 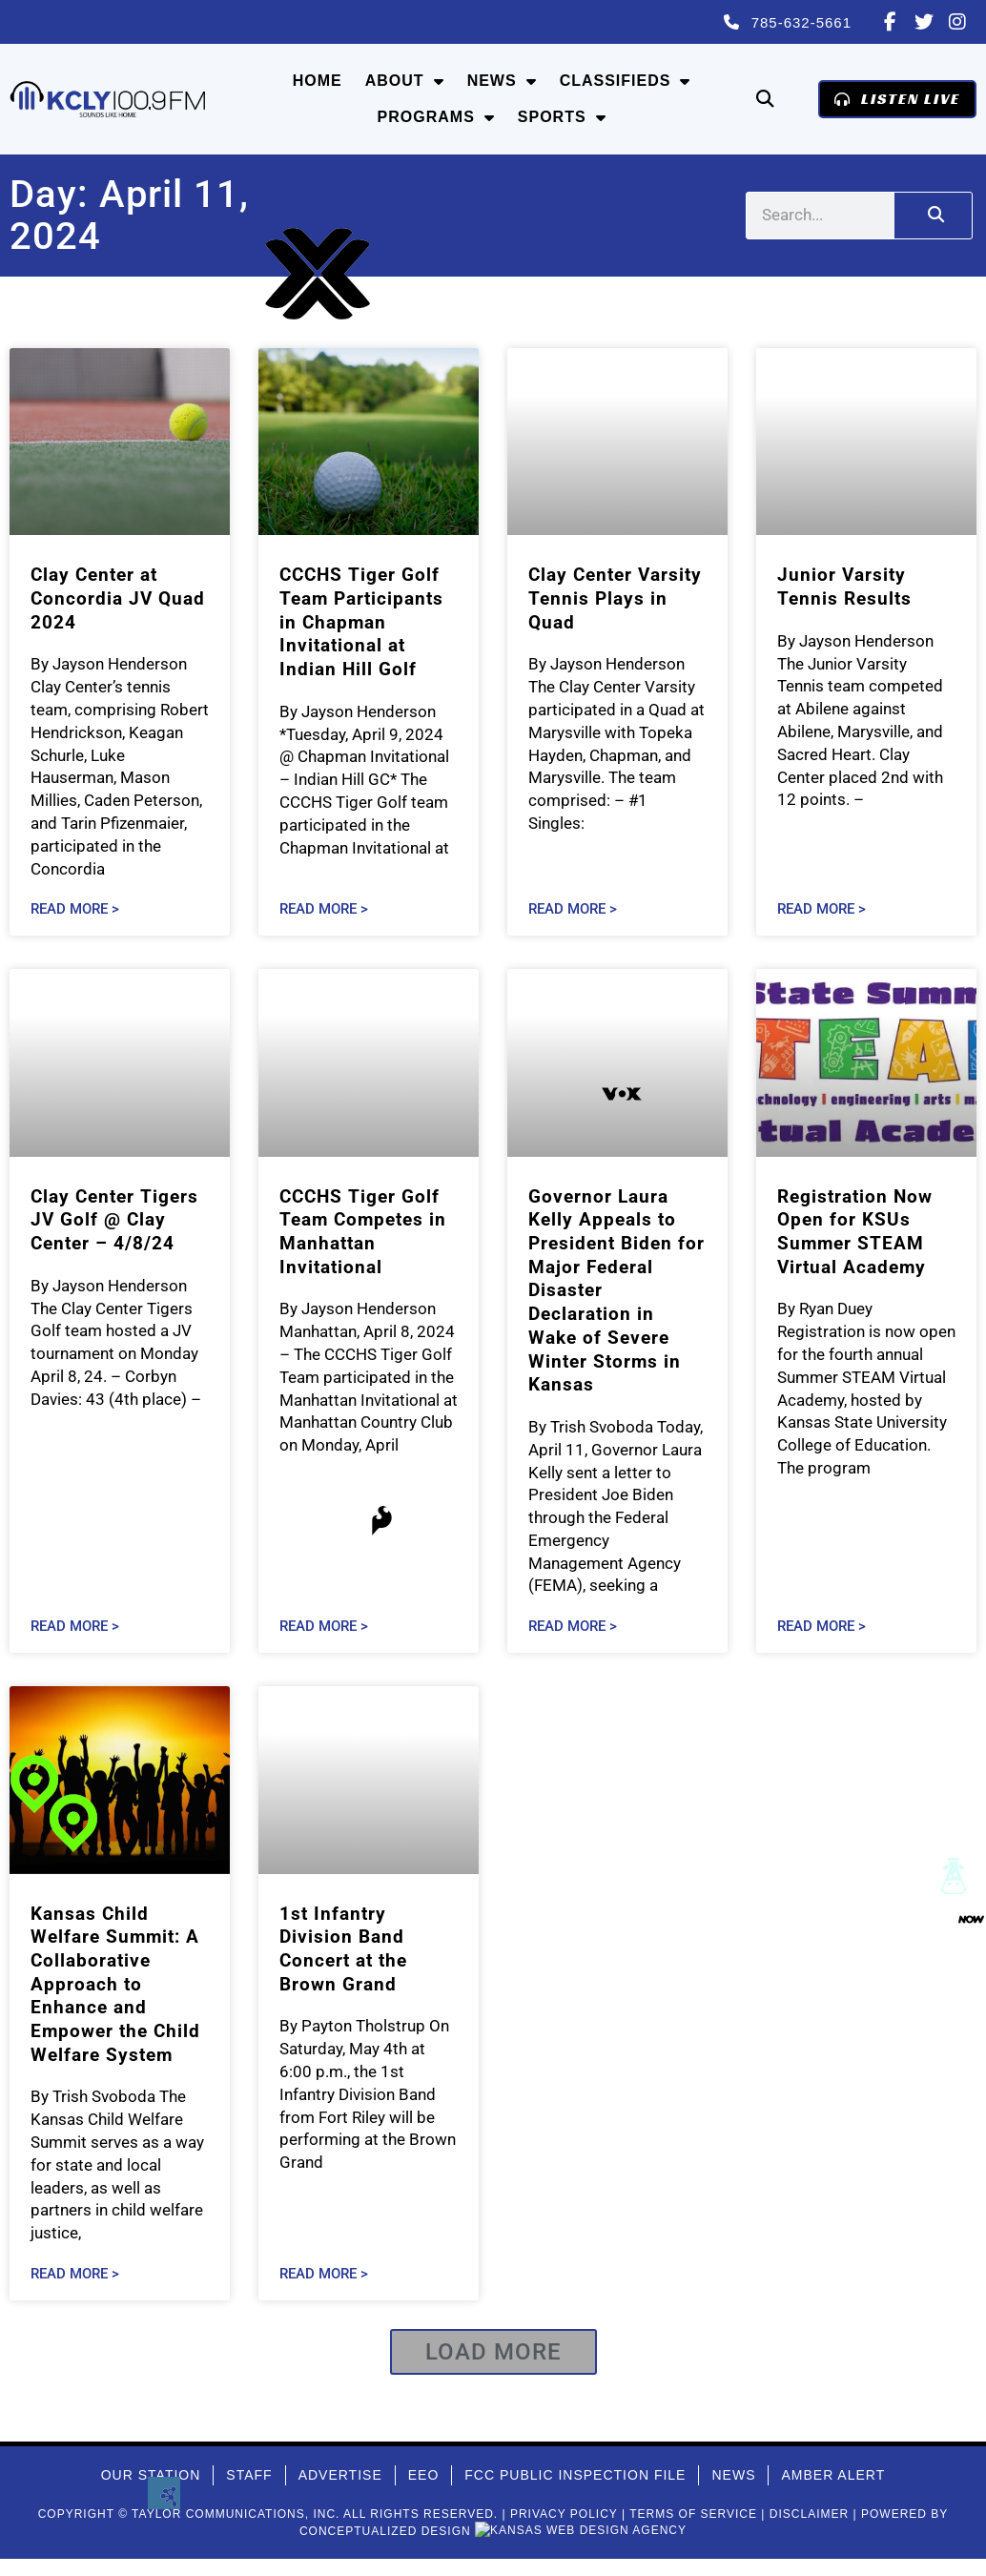 What do you see at coordinates (318, 274) in the screenshot?
I see `open proxmox virtual environment dashboard` at bounding box center [318, 274].